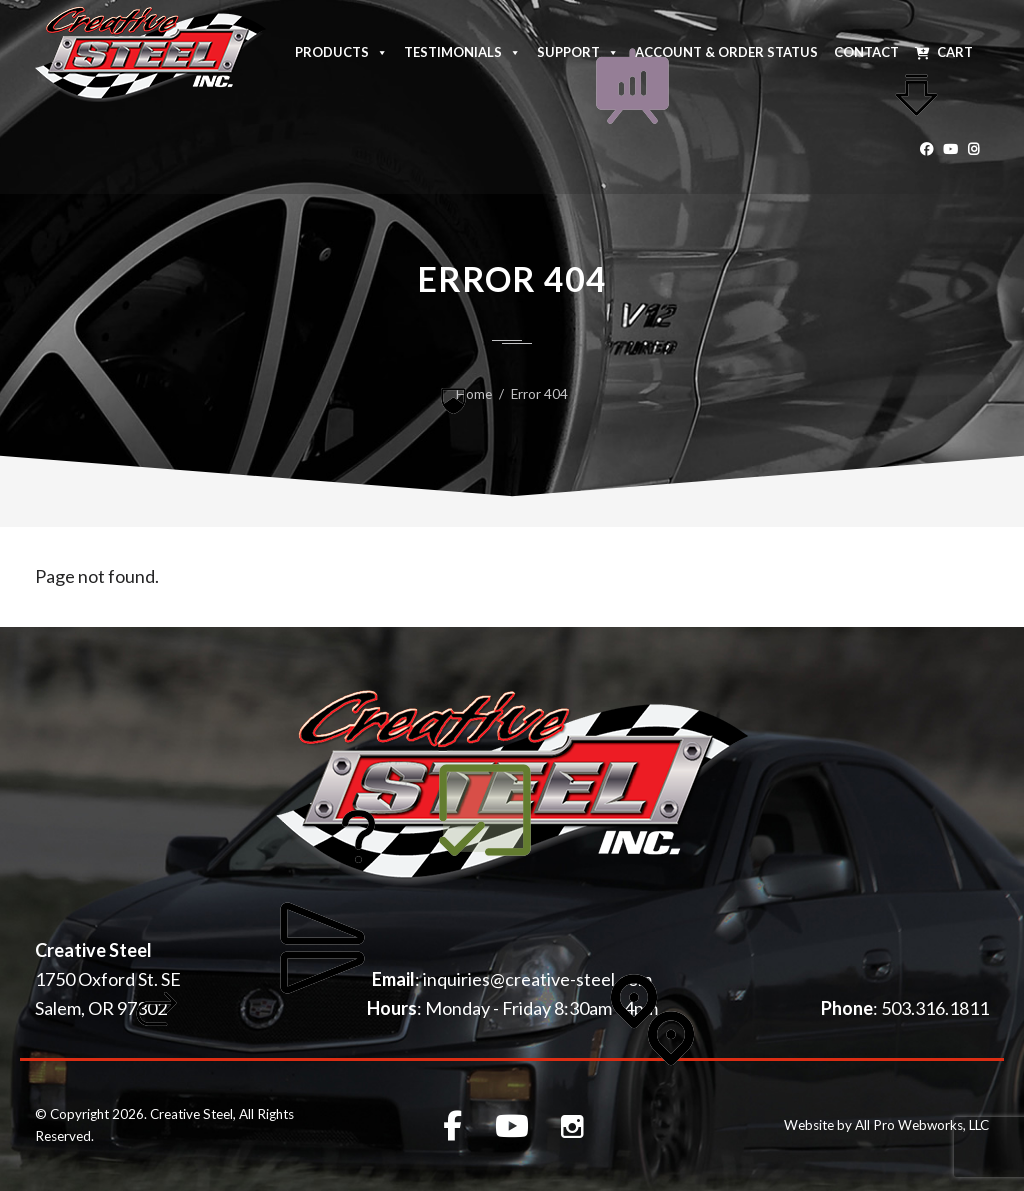  Describe the element at coordinates (485, 810) in the screenshot. I see `mark task as complete` at that location.